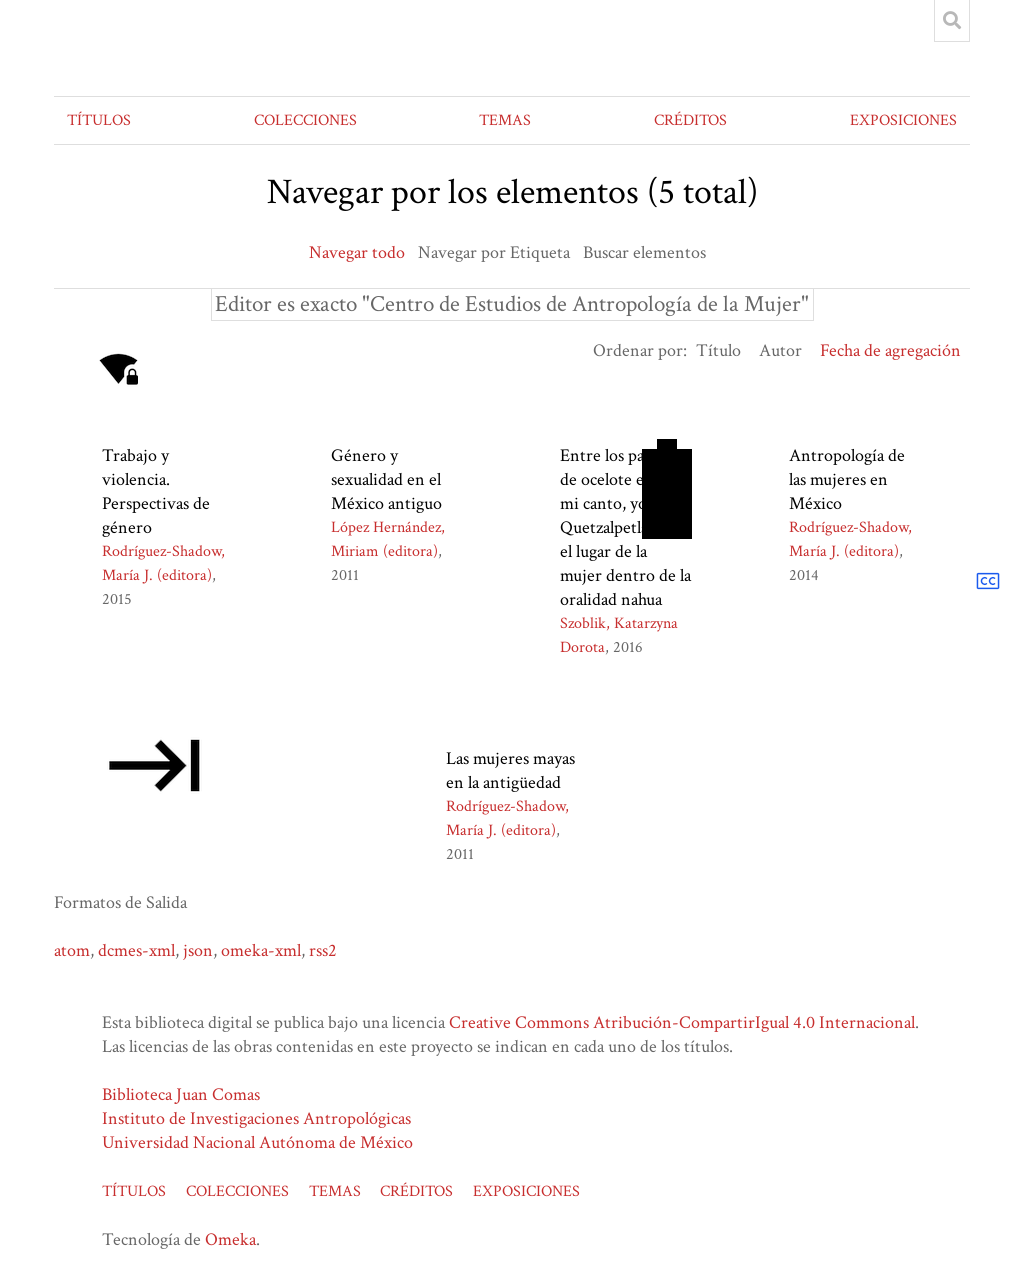 The height and width of the screenshot is (1276, 1024). Describe the element at coordinates (667, 489) in the screenshot. I see `indicates current battery level` at that location.